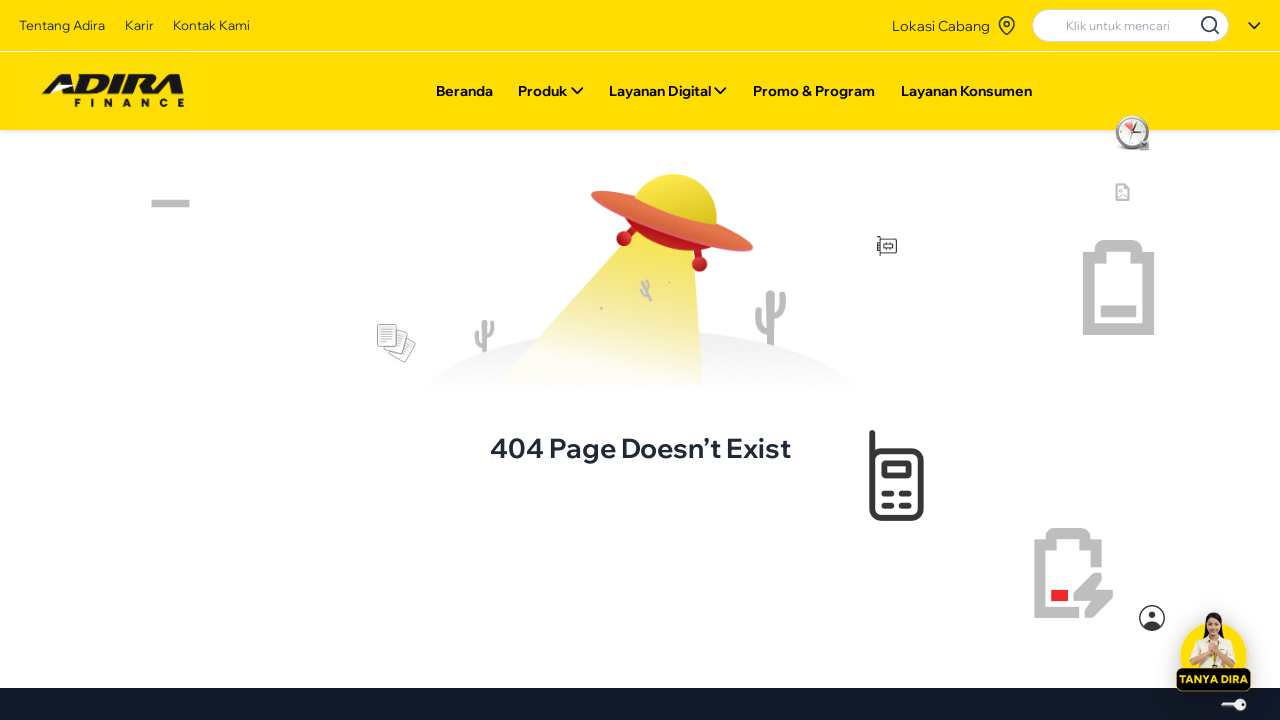 Image resolution: width=1280 pixels, height=720 pixels. What do you see at coordinates (887, 246) in the screenshot?
I see `access firmware settings and updates` at bounding box center [887, 246].